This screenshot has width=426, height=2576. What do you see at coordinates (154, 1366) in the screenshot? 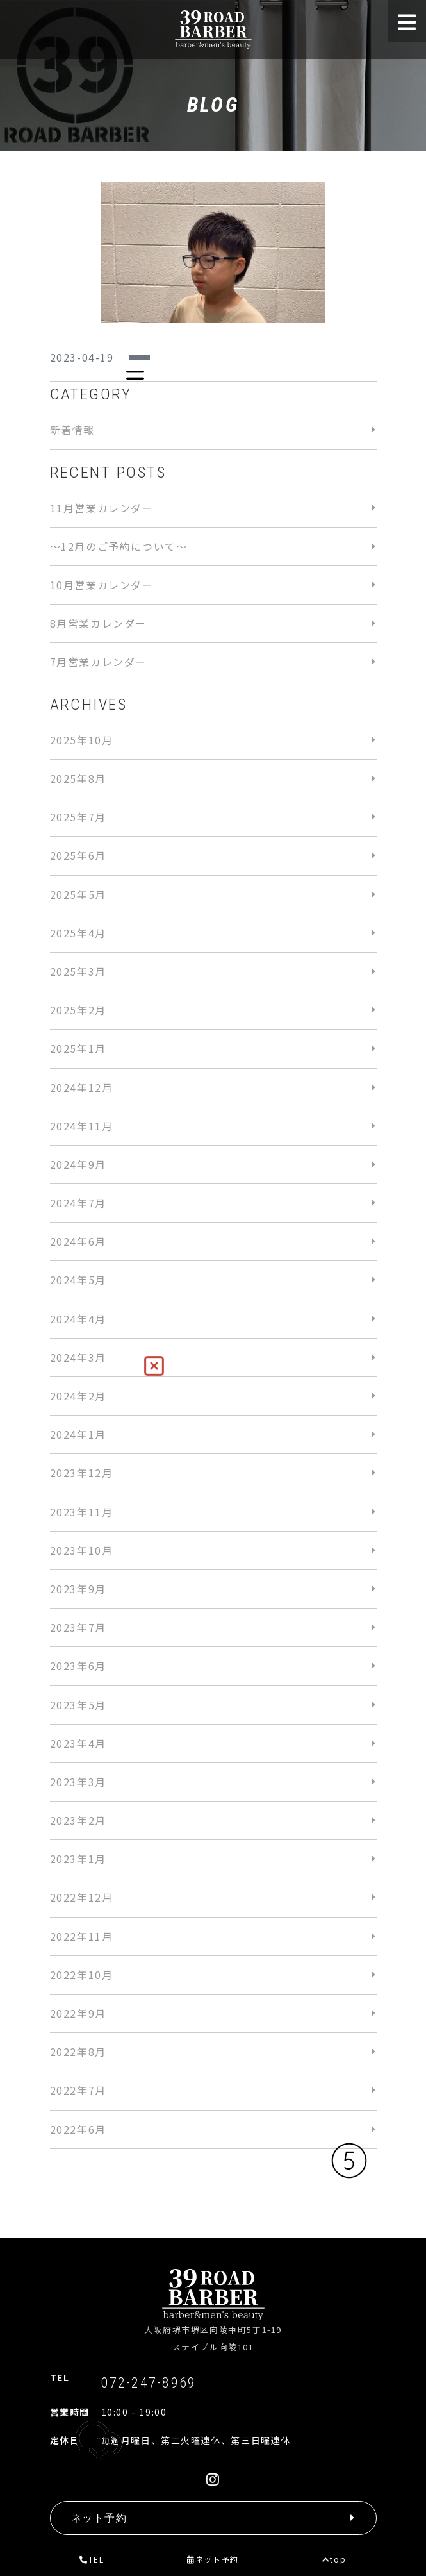
I see `close or dismiss a dialog box` at bounding box center [154, 1366].